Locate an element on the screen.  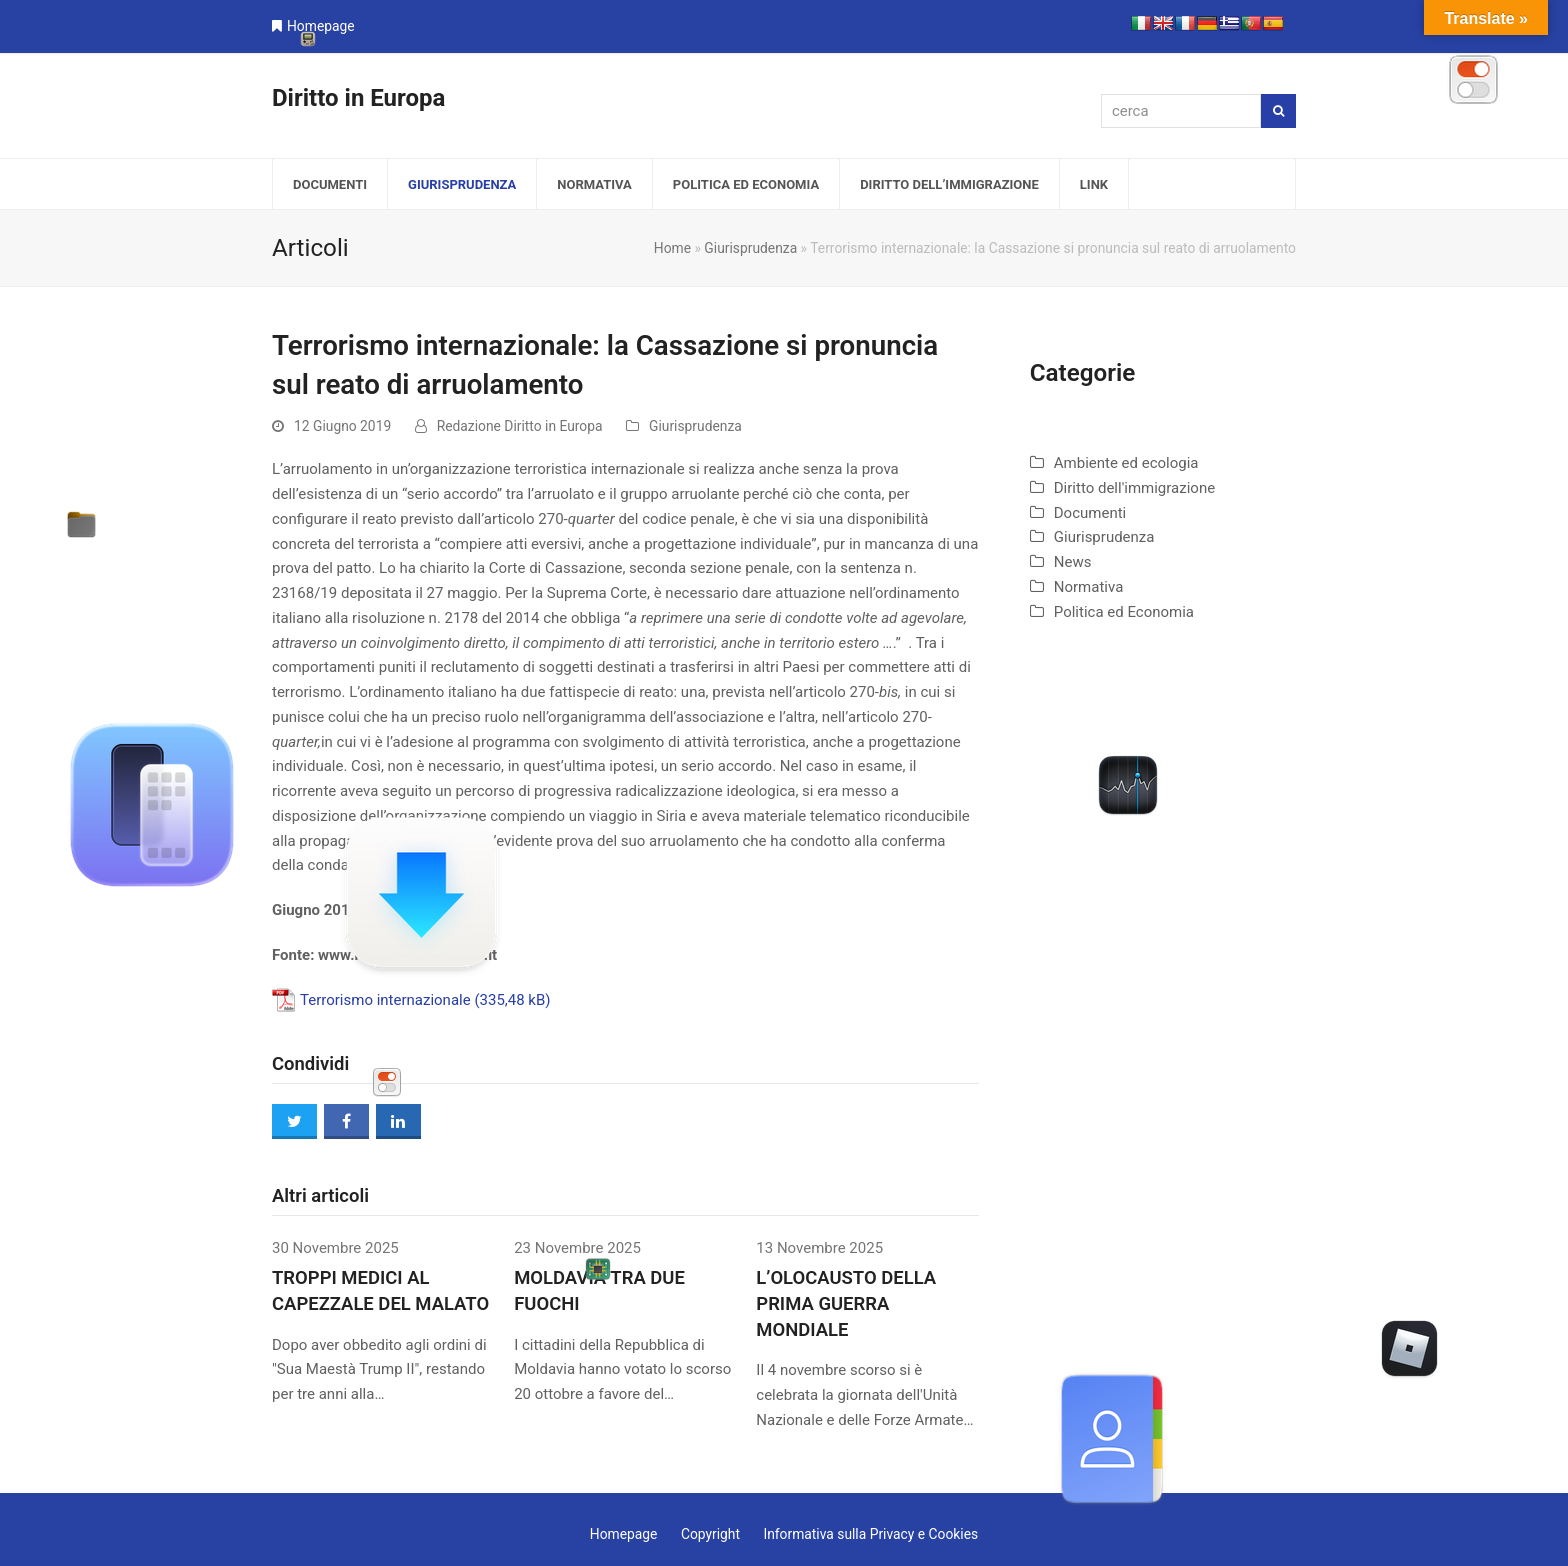
open system tweaks or settings customization is located at coordinates (1473, 79).